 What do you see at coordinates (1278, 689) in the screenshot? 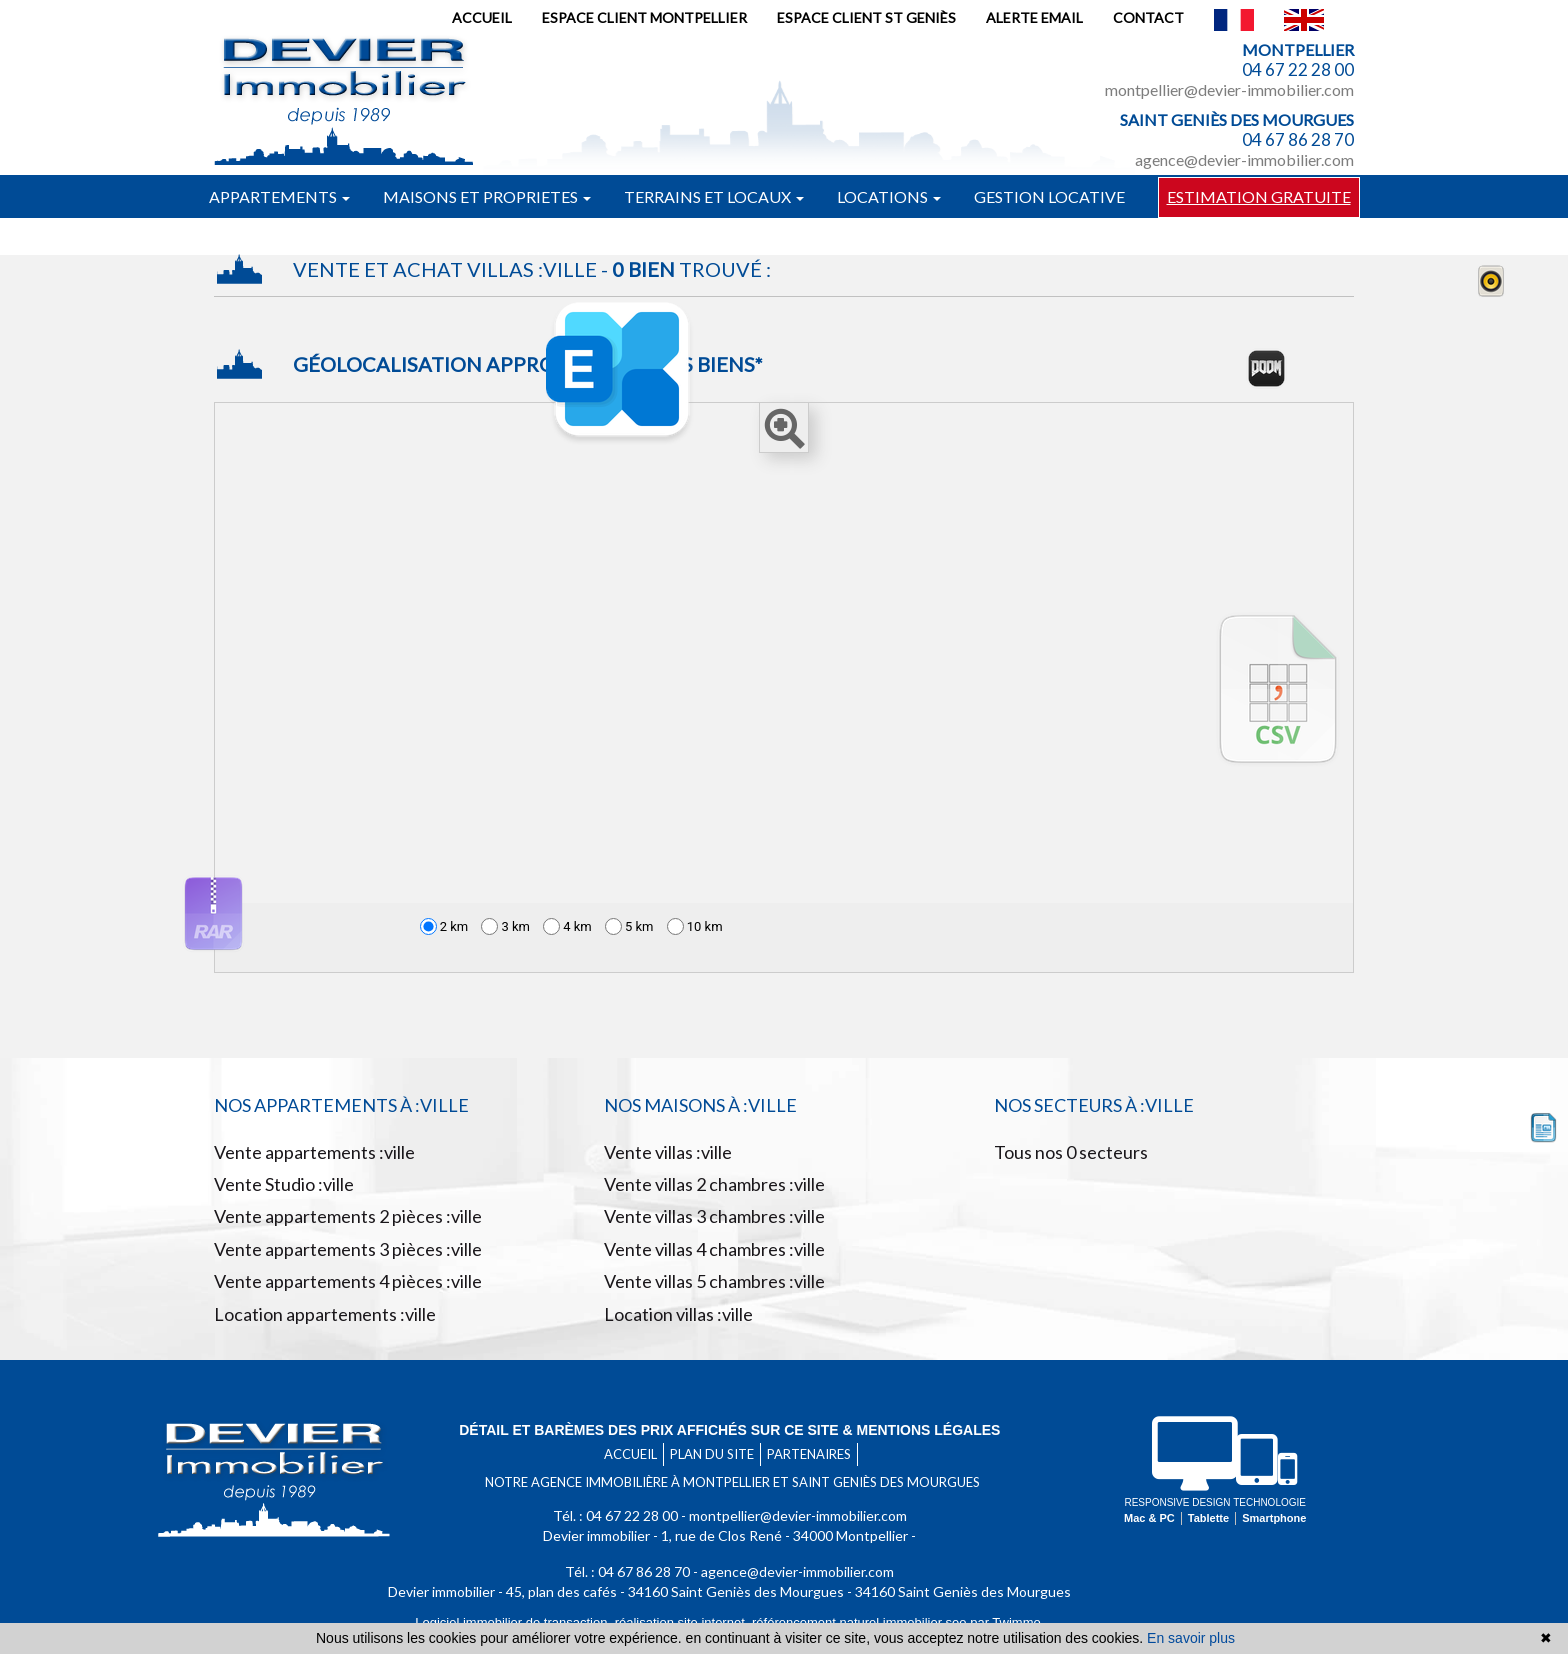
I see `open a CSV spreadsheet file` at bounding box center [1278, 689].